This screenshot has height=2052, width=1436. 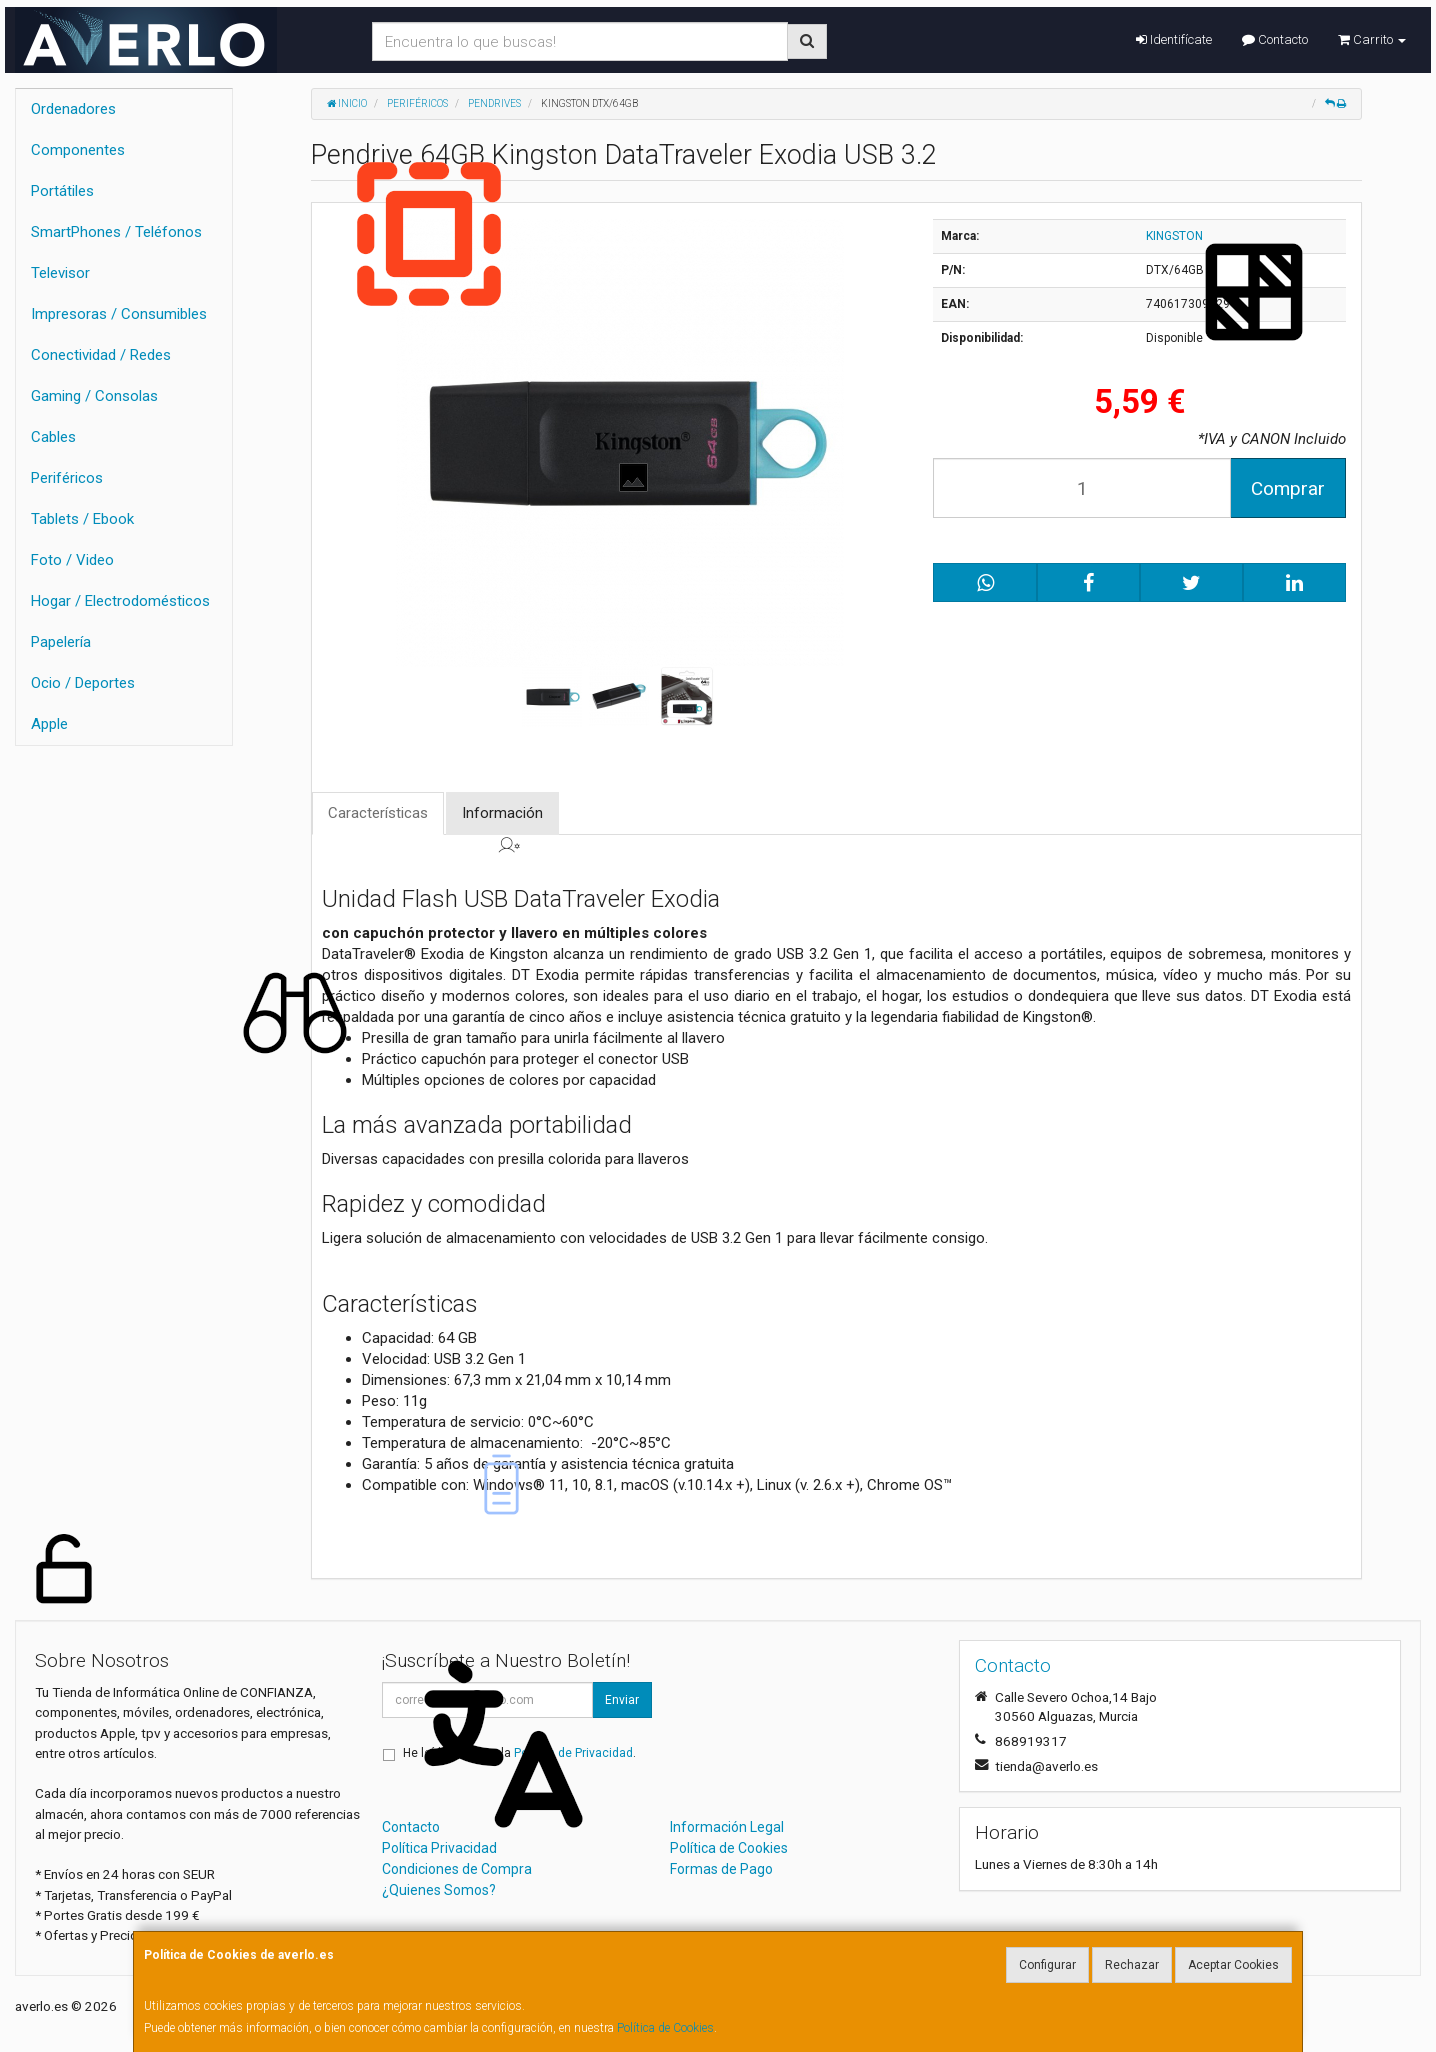 What do you see at coordinates (508, 845) in the screenshot?
I see `access user settings` at bounding box center [508, 845].